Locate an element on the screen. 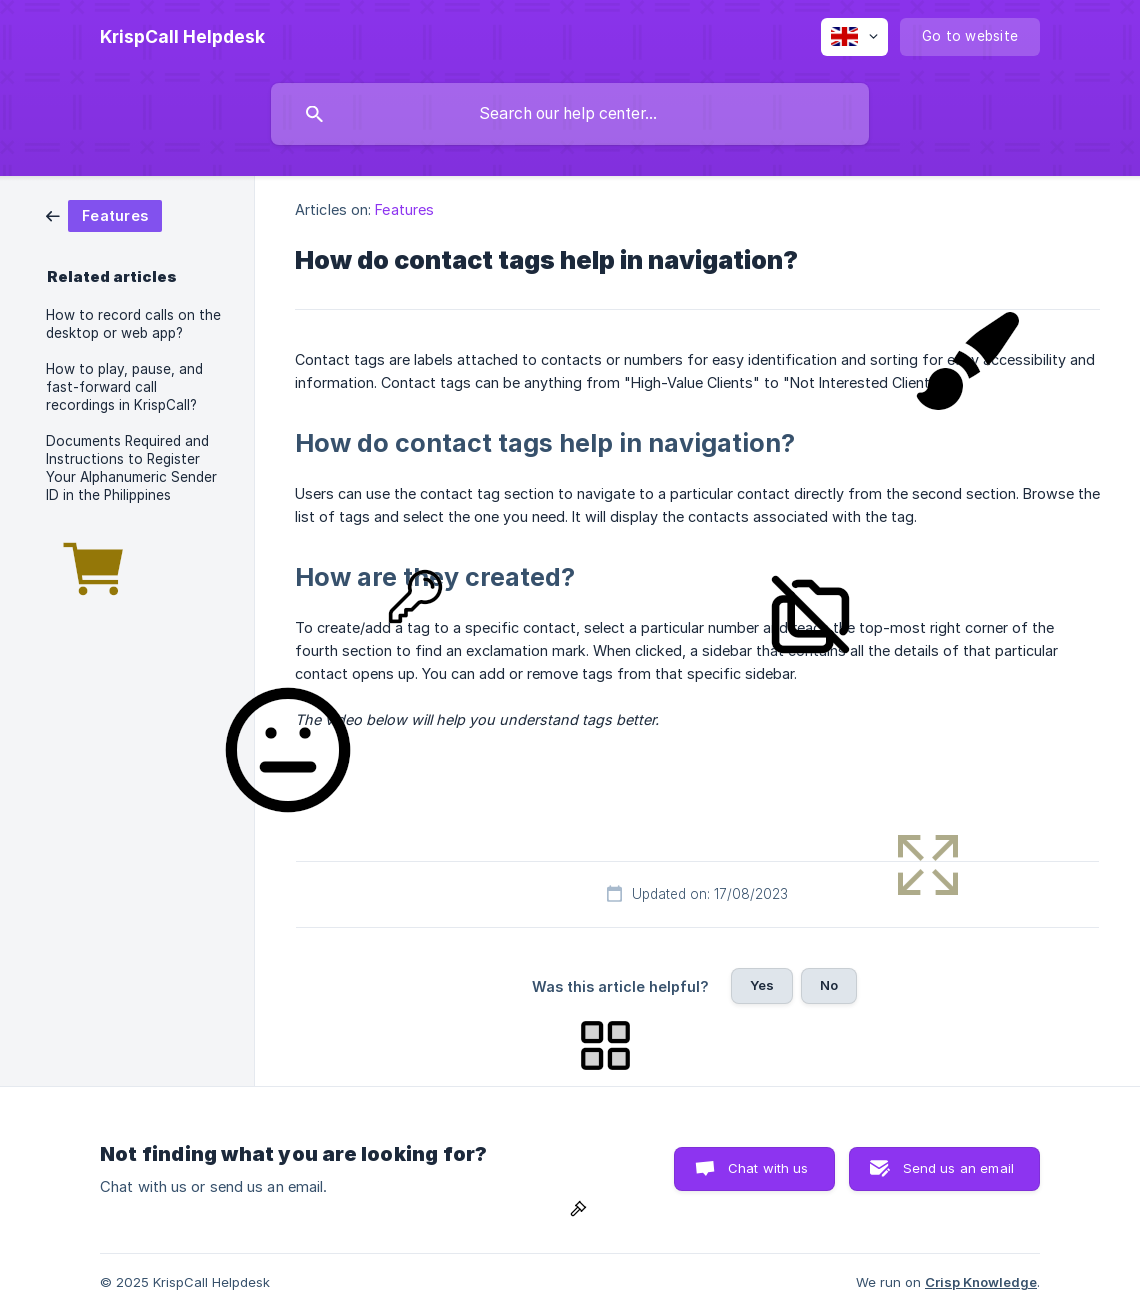 Image resolution: width=1140 pixels, height=1311 pixels. view your shopping cart is located at coordinates (94, 569).